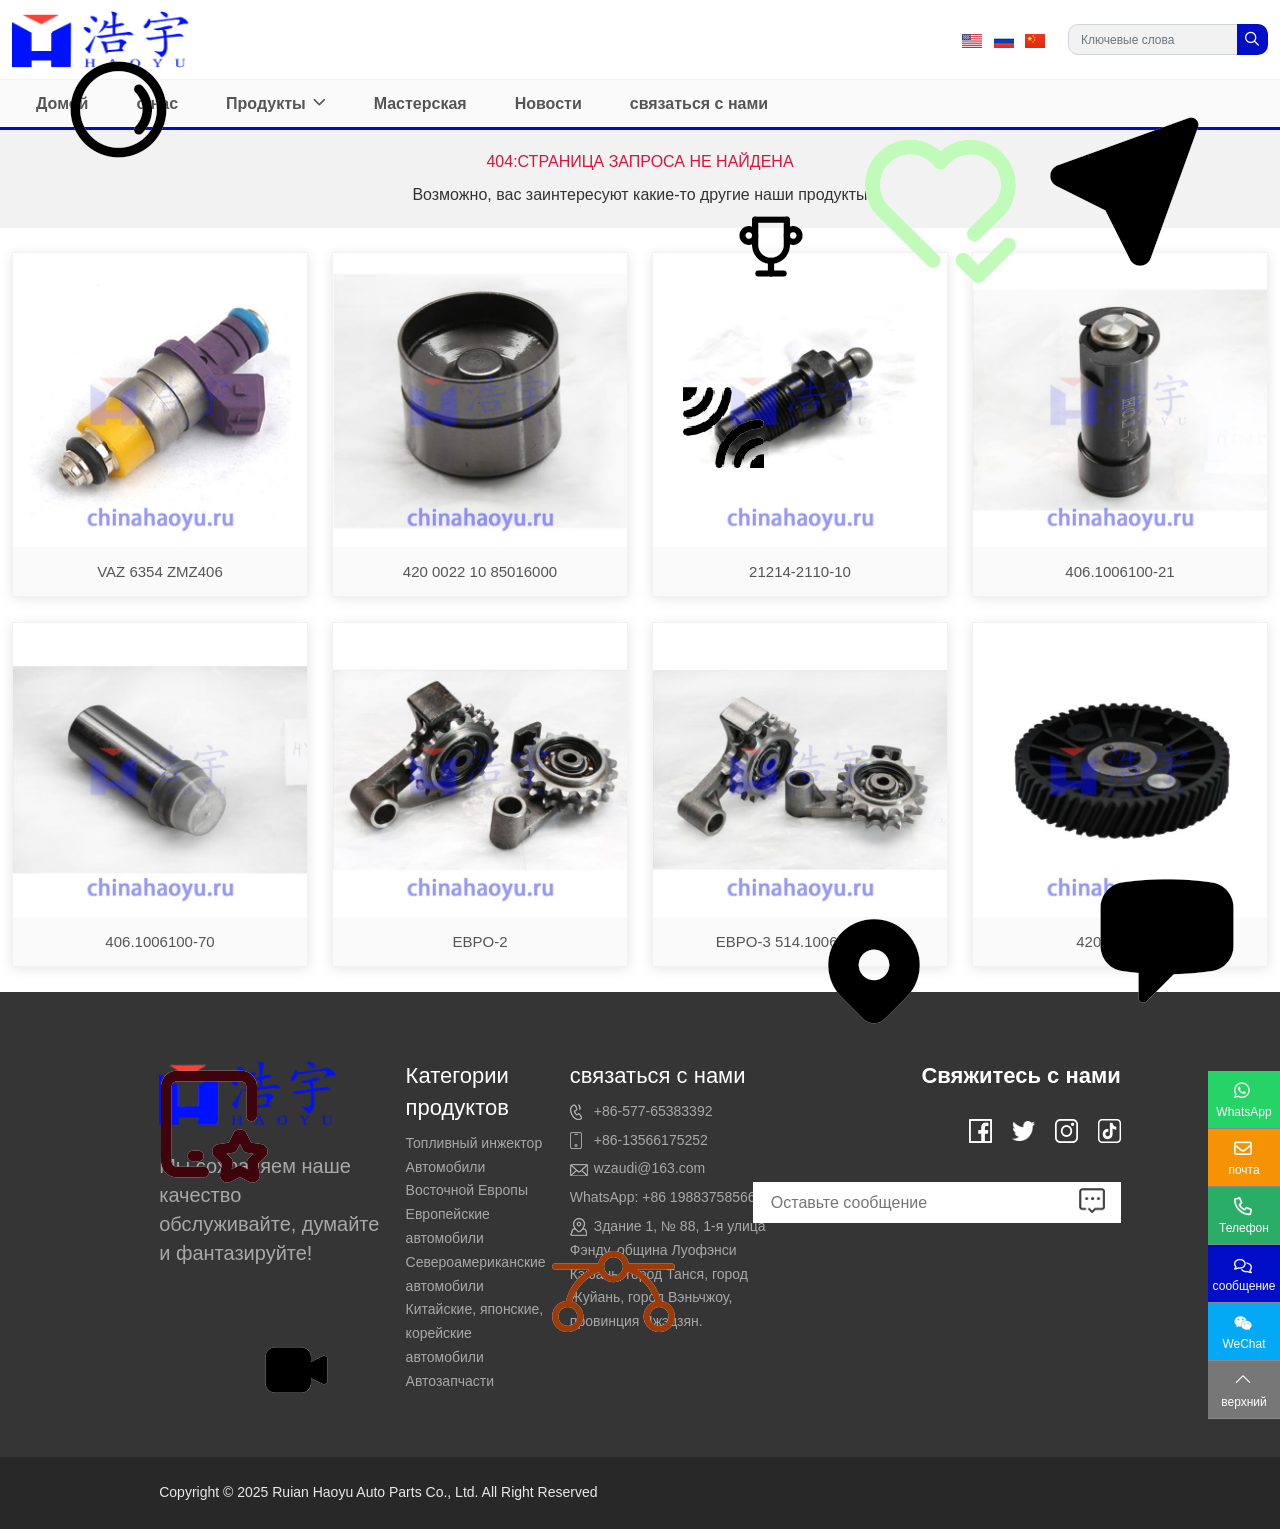  I want to click on mark this iPad as a favorite device, so click(209, 1124).